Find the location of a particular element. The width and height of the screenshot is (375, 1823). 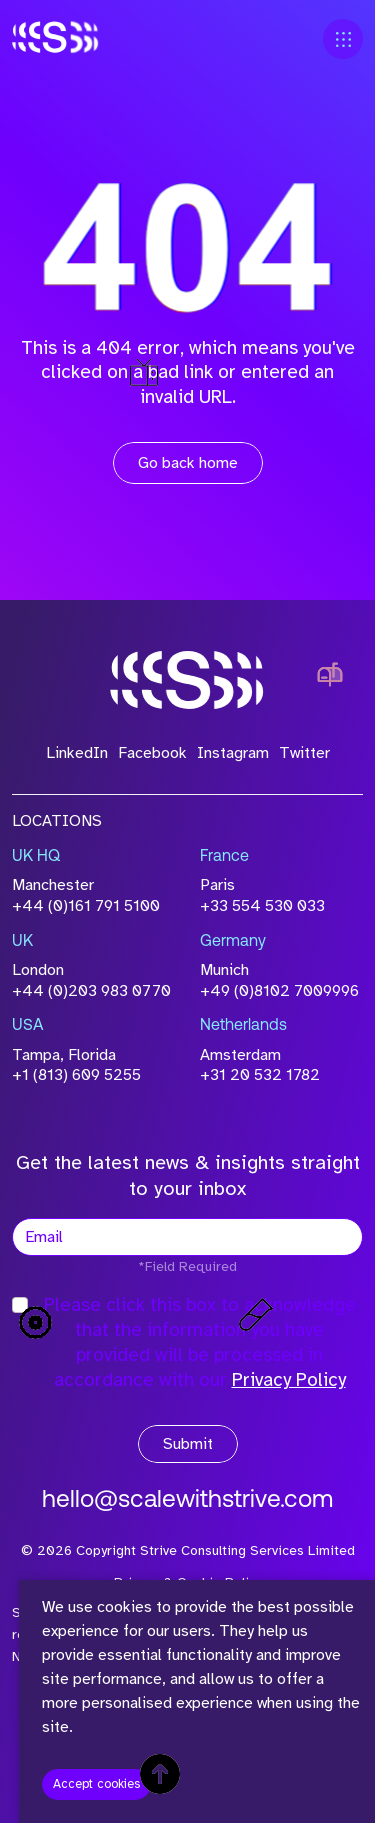

access TV or video streaming features is located at coordinates (144, 374).